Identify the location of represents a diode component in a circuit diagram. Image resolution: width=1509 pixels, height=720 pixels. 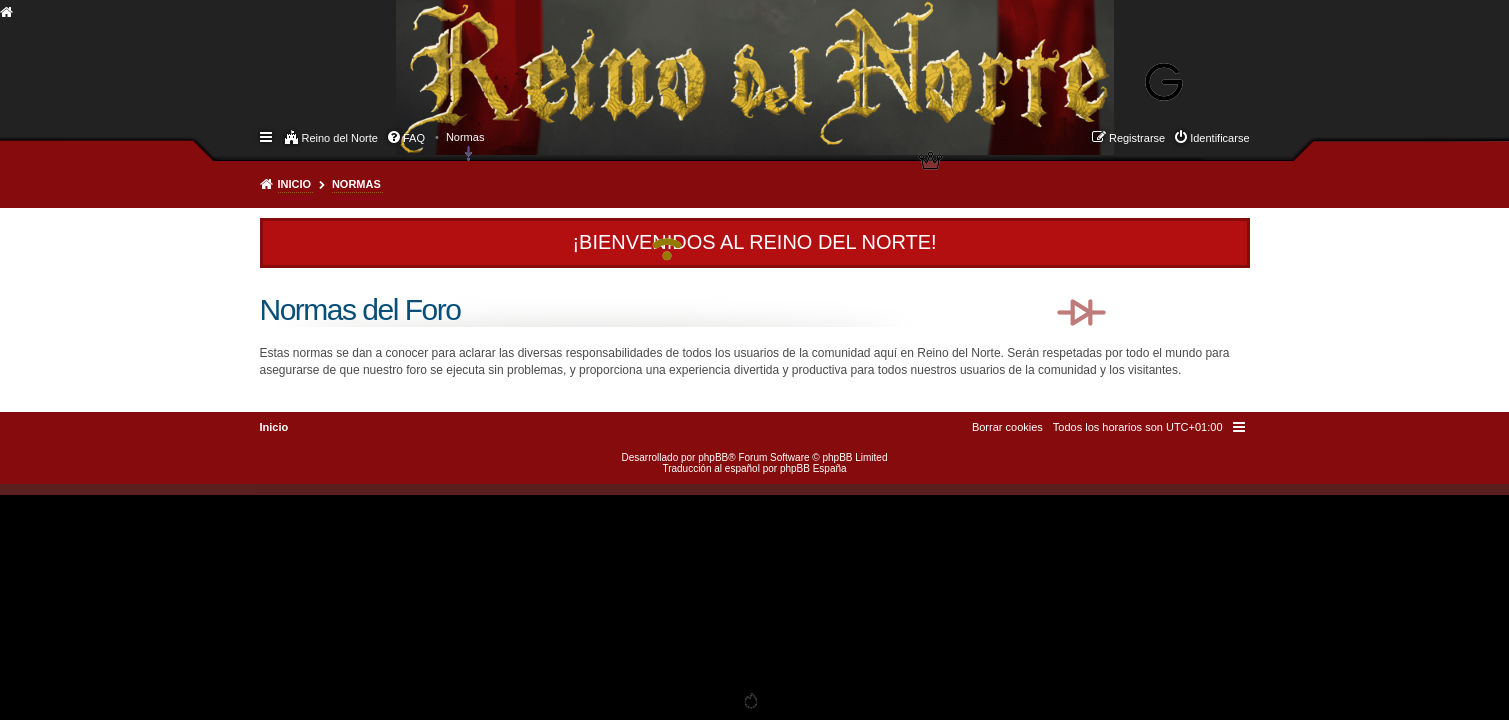
(1081, 312).